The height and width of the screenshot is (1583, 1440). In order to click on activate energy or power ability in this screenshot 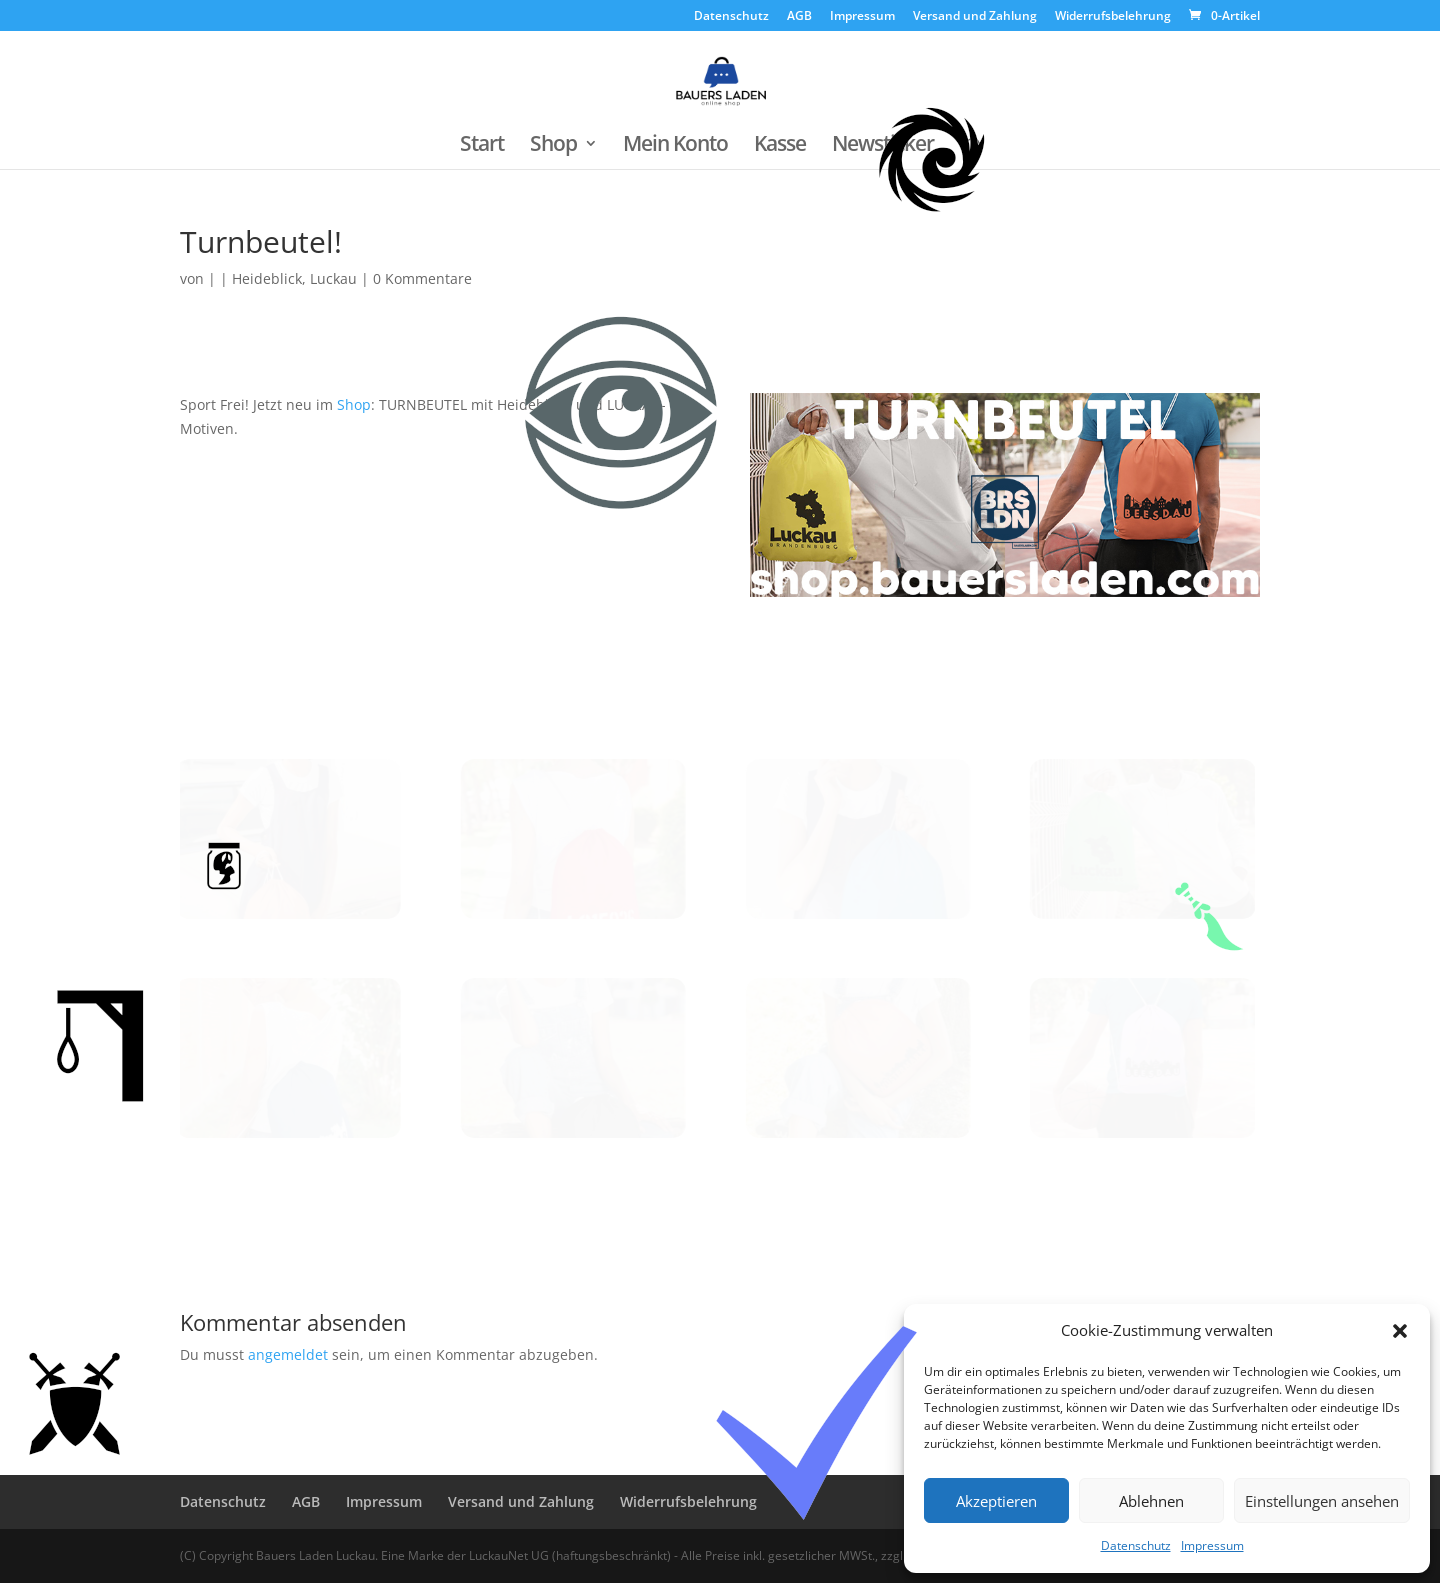, I will do `click(931, 159)`.